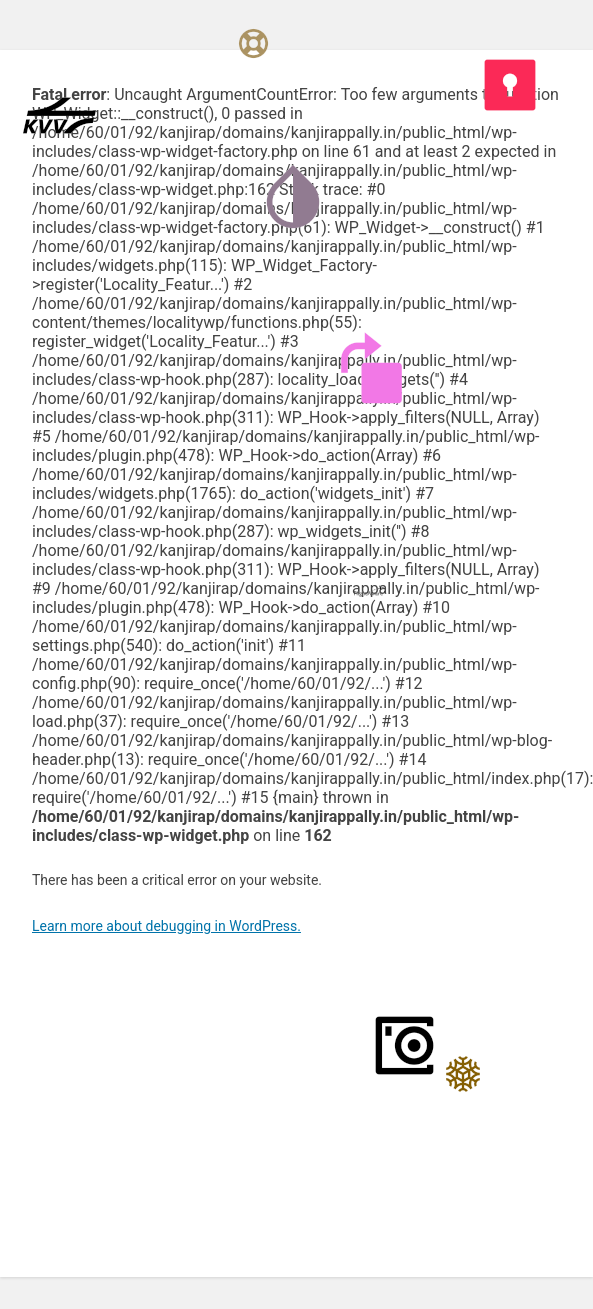 Image resolution: width=593 pixels, height=1309 pixels. I want to click on adjust contrast settings, so click(293, 199).